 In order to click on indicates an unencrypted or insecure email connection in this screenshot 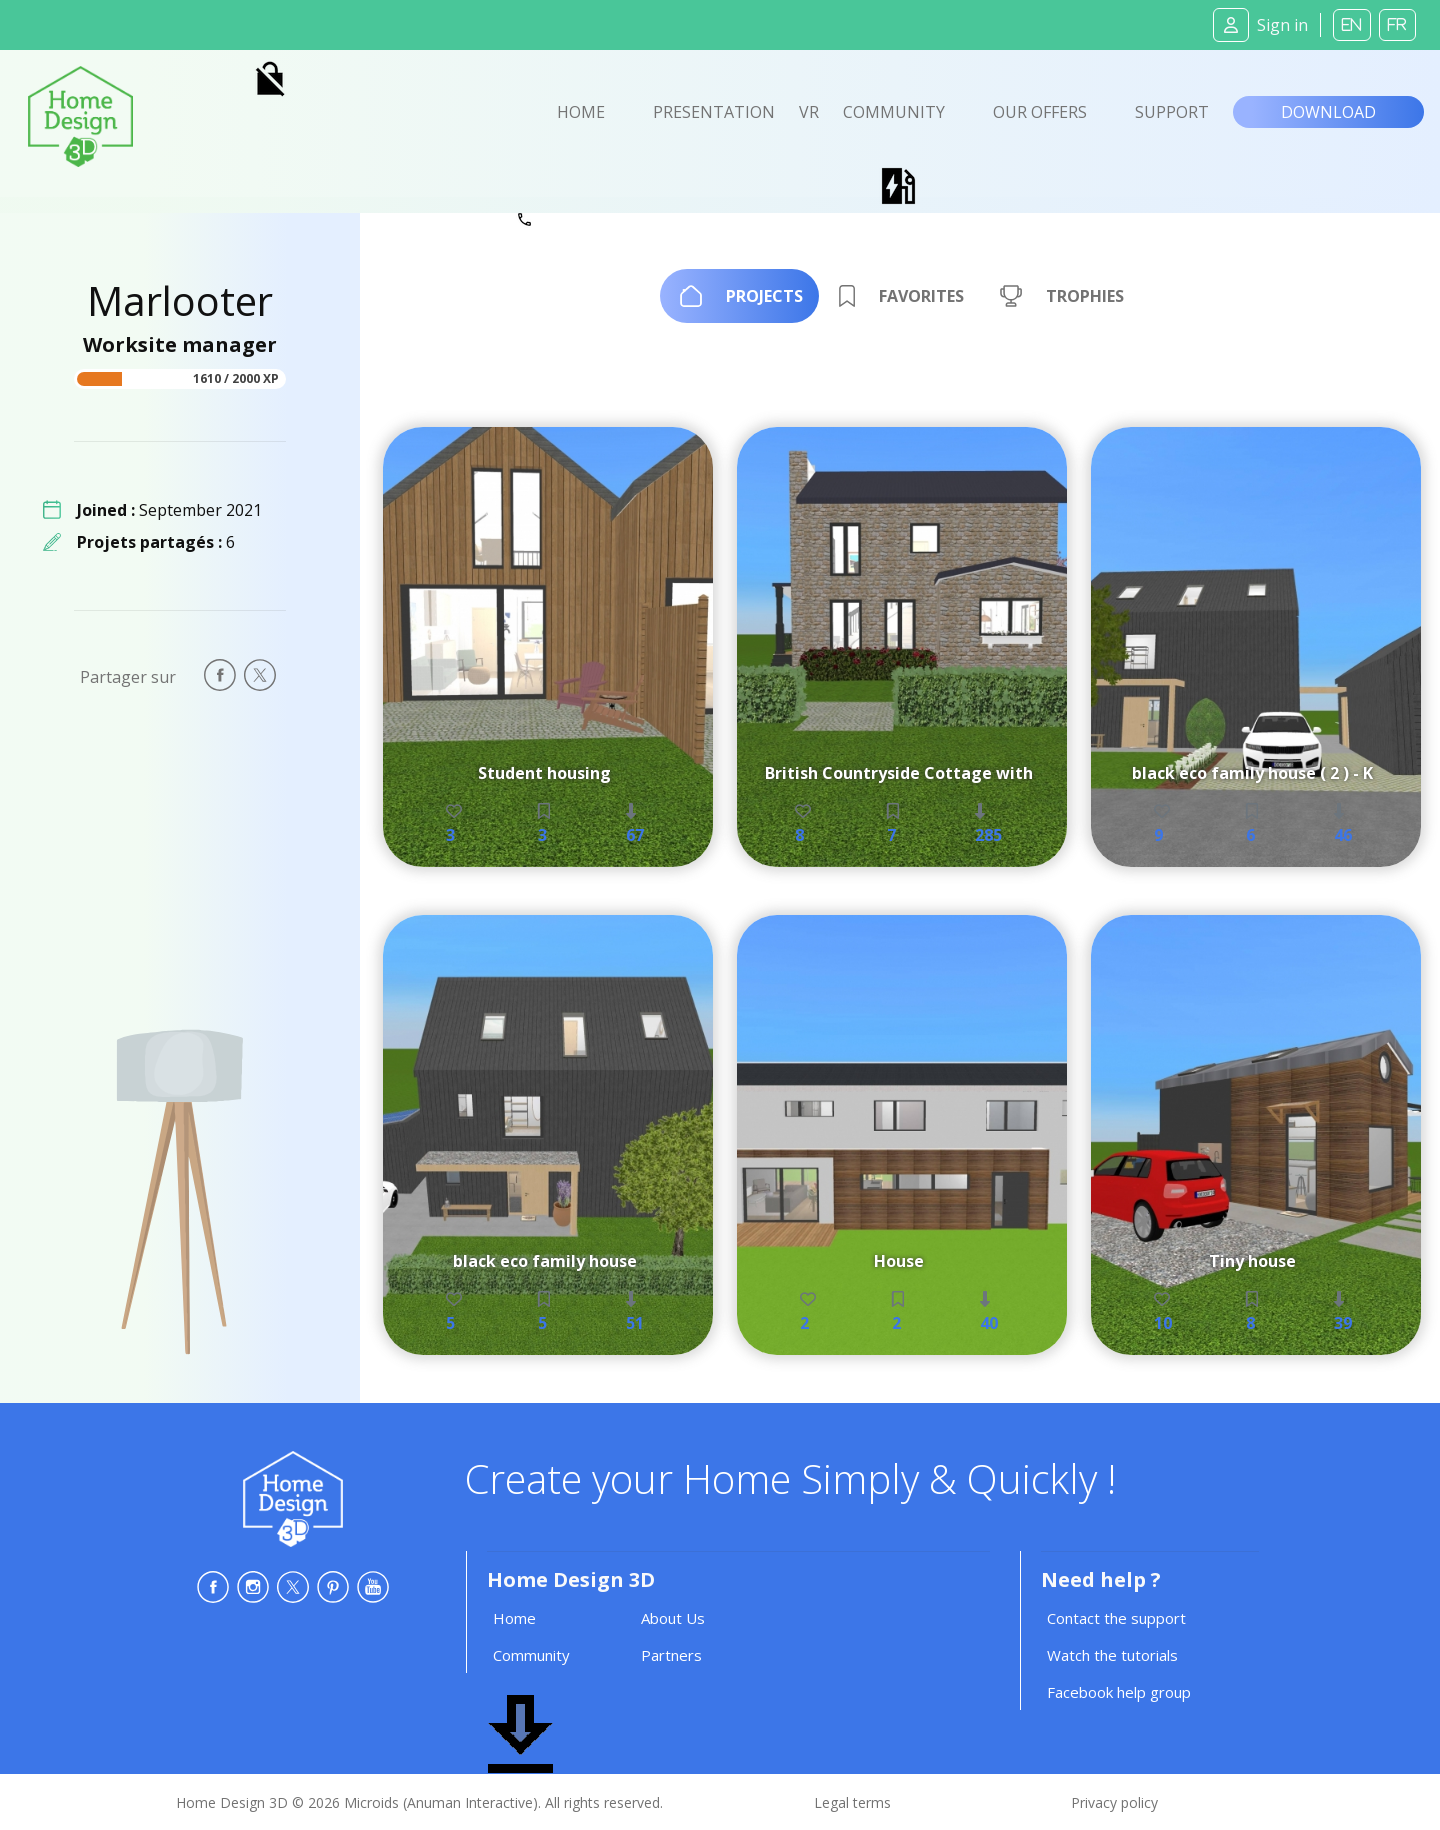, I will do `click(270, 79)`.